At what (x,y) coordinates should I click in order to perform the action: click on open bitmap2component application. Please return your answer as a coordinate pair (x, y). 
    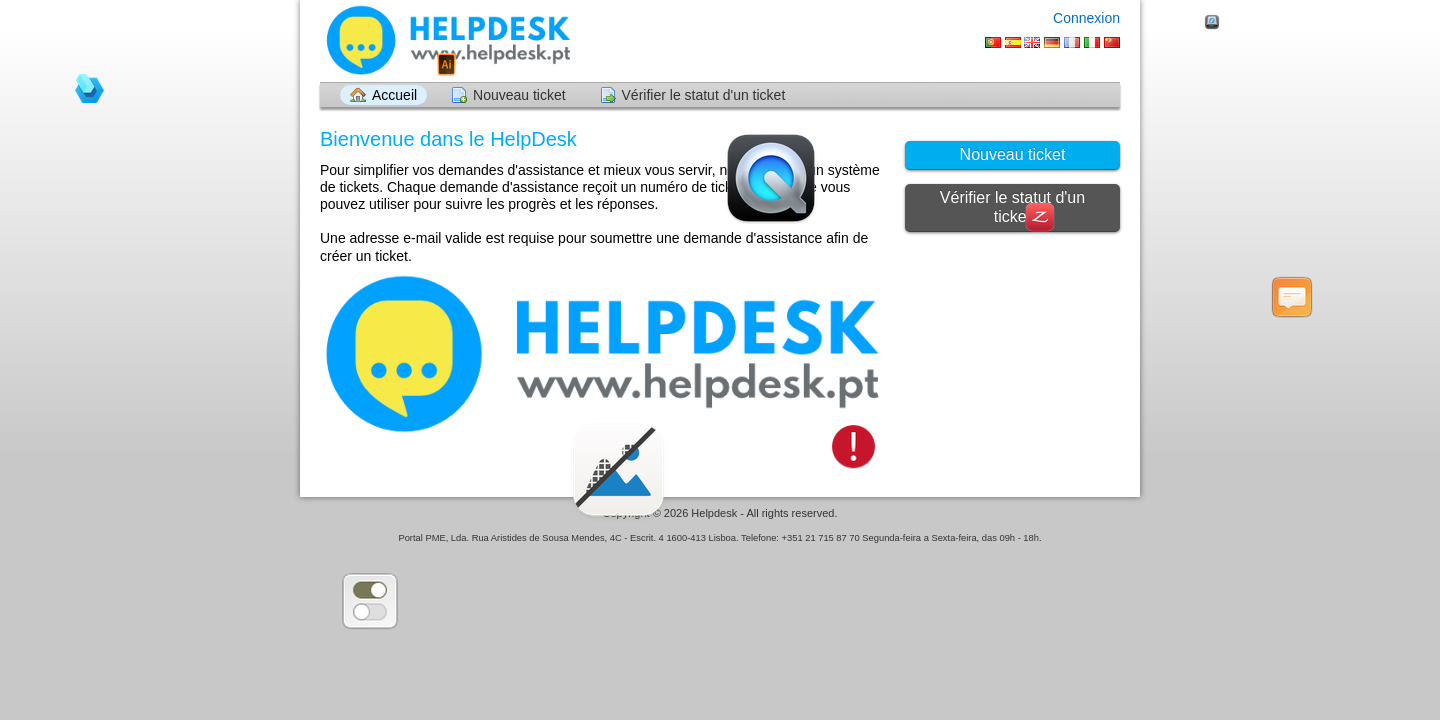
    Looking at the image, I should click on (618, 470).